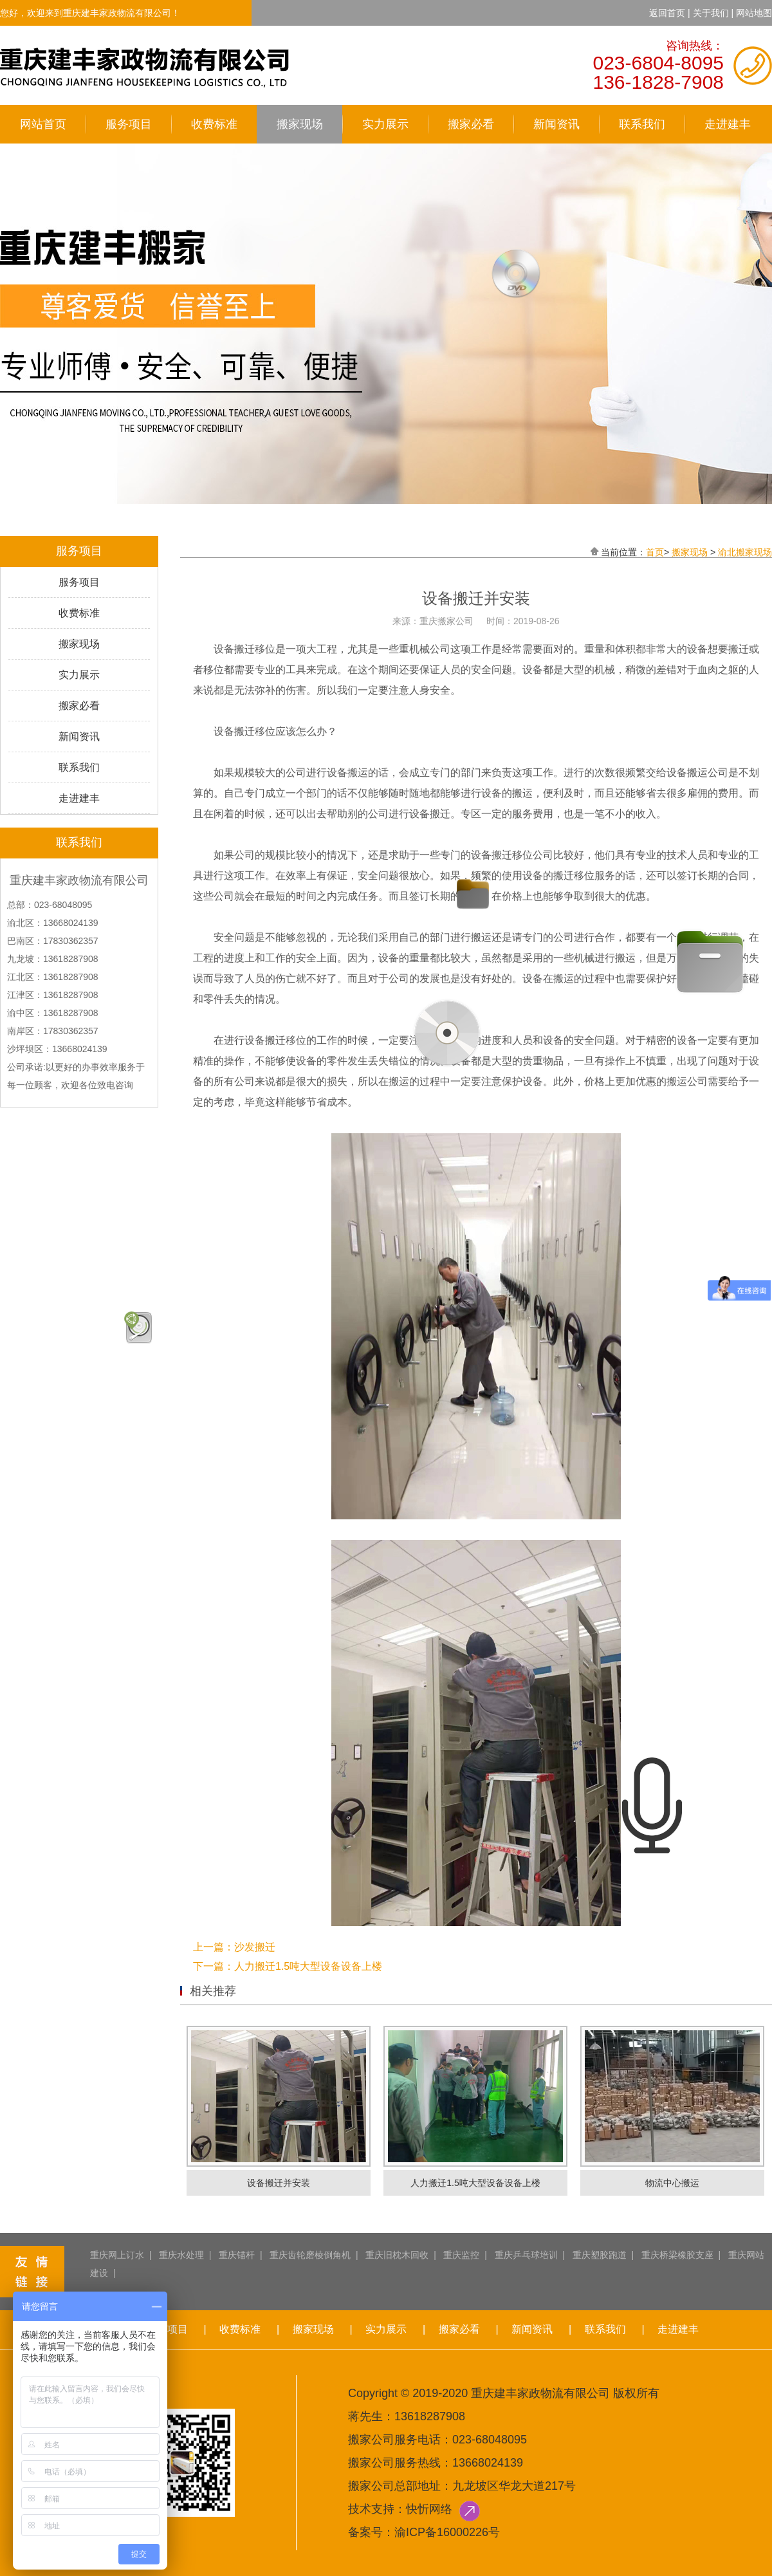  I want to click on open the file manager application, so click(710, 961).